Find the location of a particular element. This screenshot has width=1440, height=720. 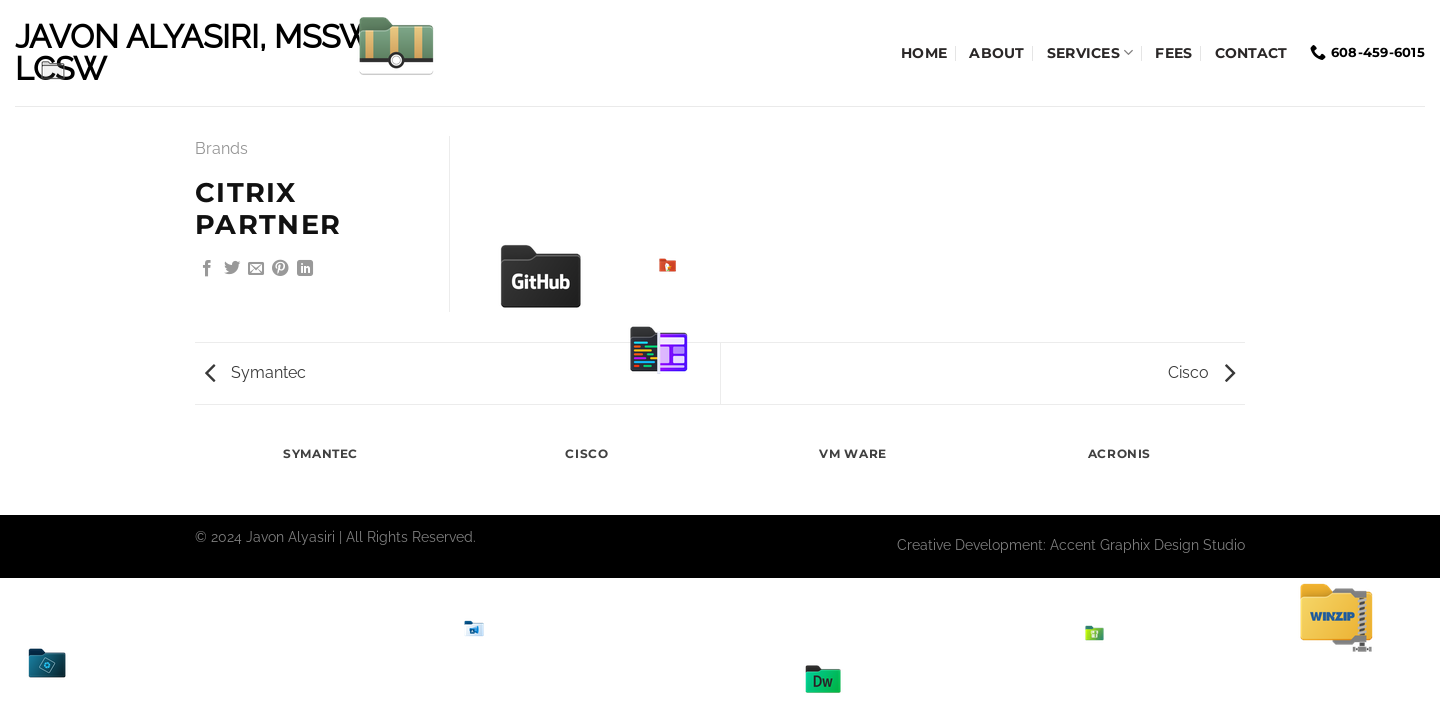

folder containing pokémon safari ball themed content is located at coordinates (396, 48).